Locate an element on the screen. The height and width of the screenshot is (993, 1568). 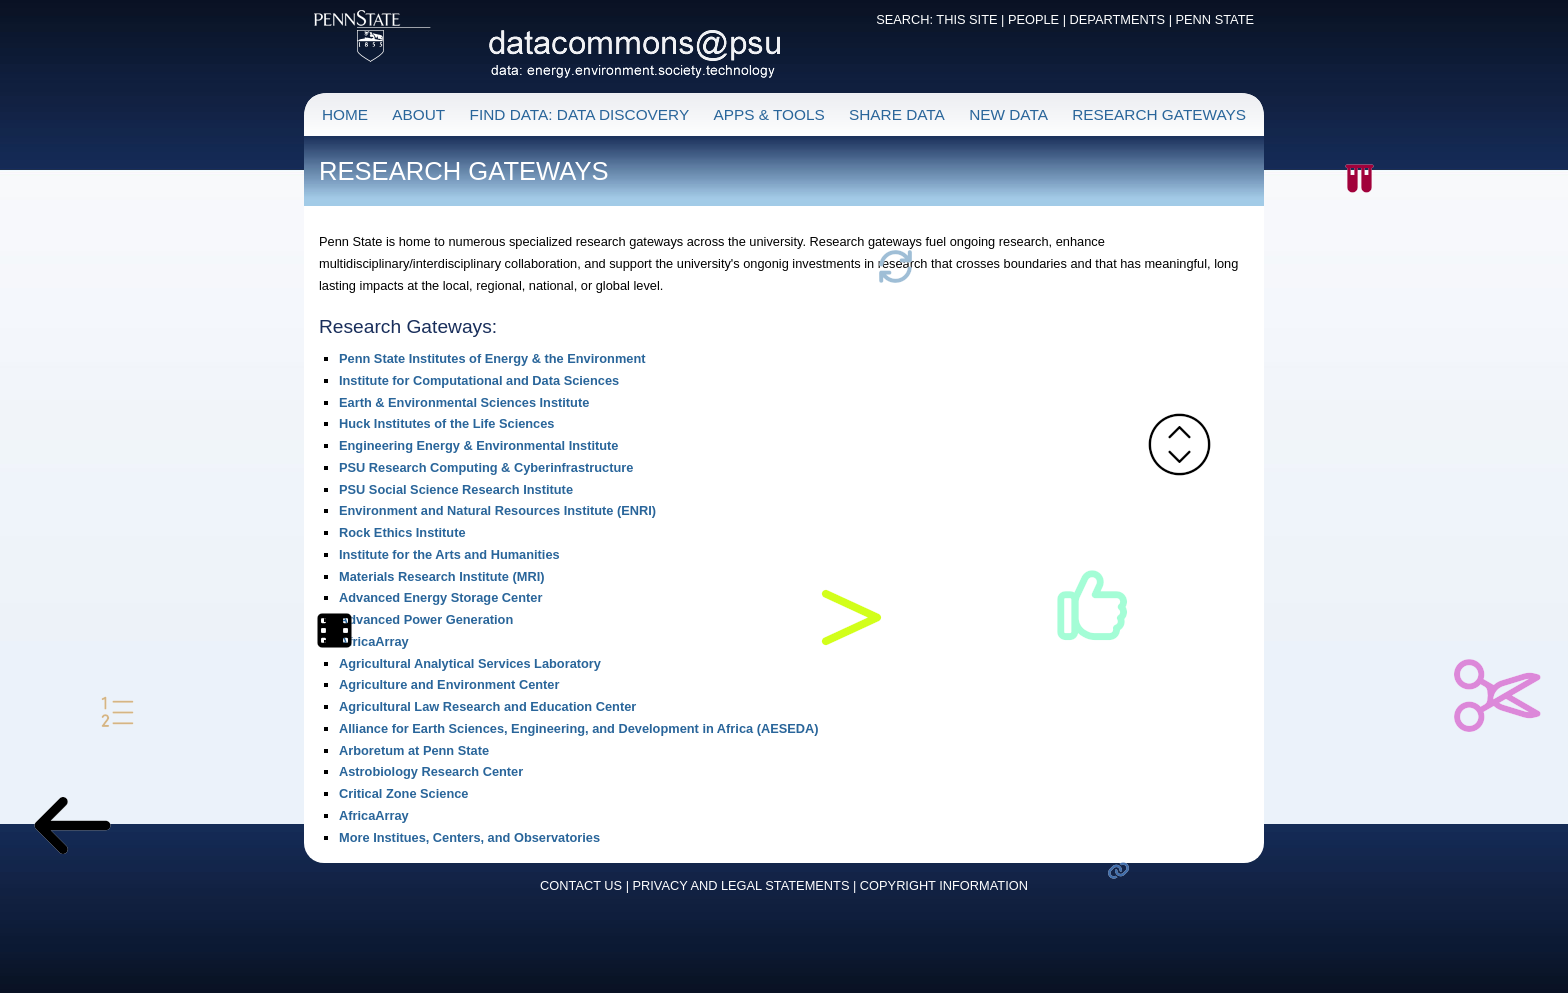
copy or share a link is located at coordinates (1118, 870).